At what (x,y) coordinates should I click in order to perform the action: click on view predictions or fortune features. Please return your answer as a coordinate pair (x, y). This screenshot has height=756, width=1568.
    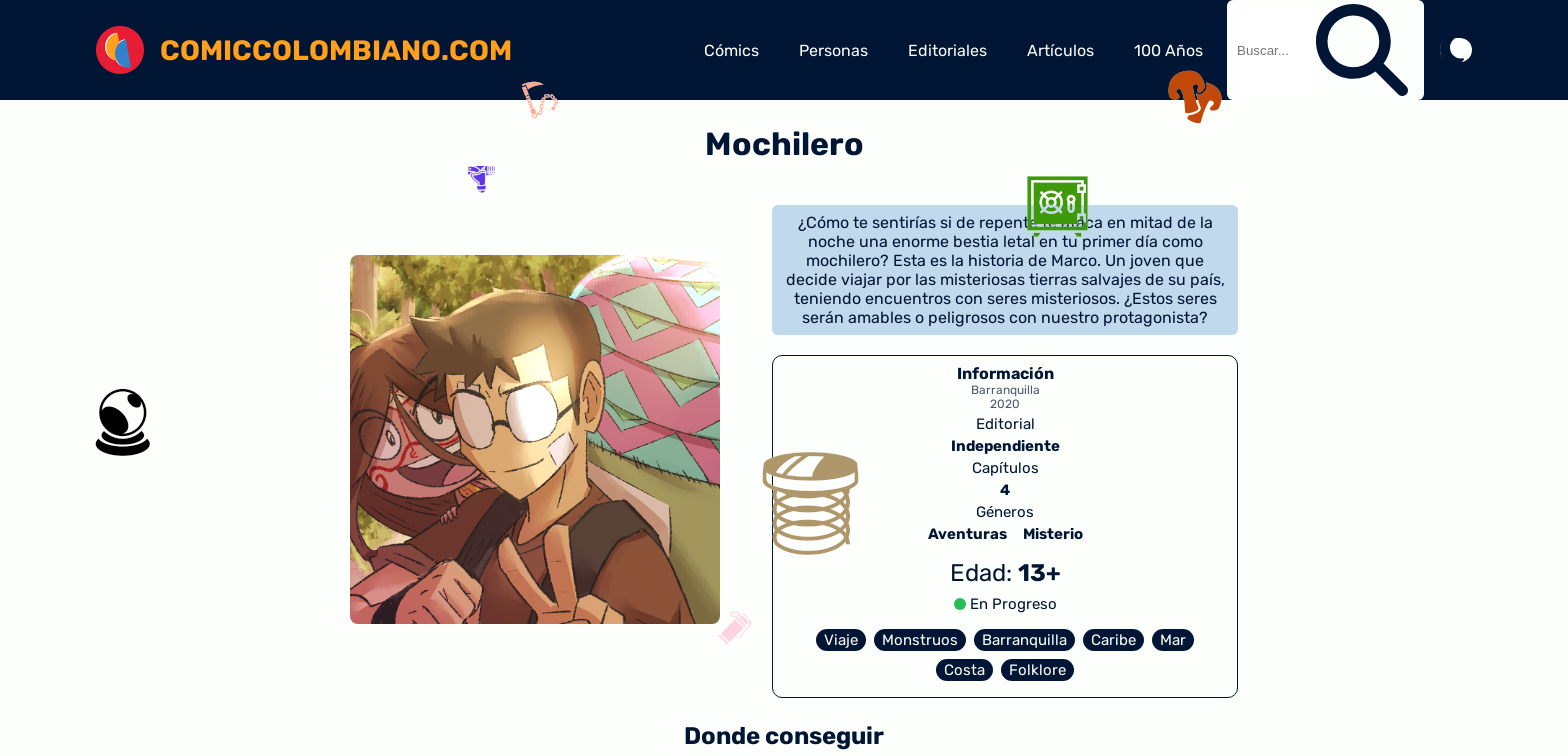
    Looking at the image, I should click on (123, 422).